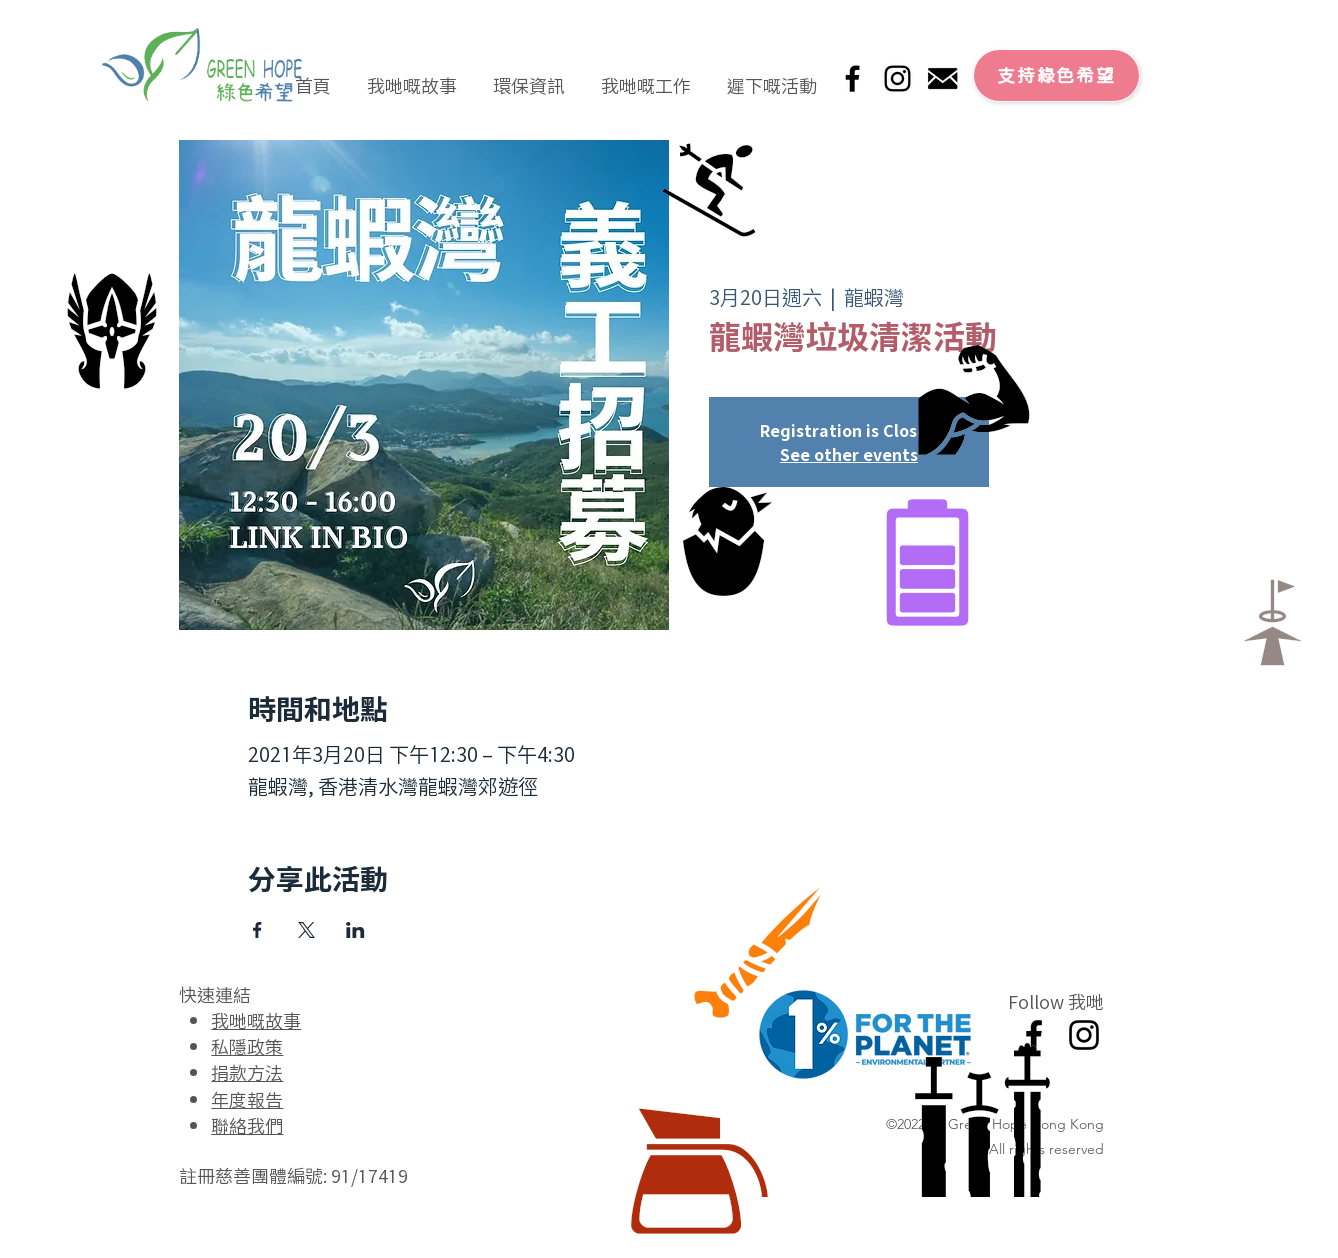 This screenshot has height=1258, width=1338. What do you see at coordinates (699, 1170) in the screenshot?
I see `indicates coffee is available or brewing` at bounding box center [699, 1170].